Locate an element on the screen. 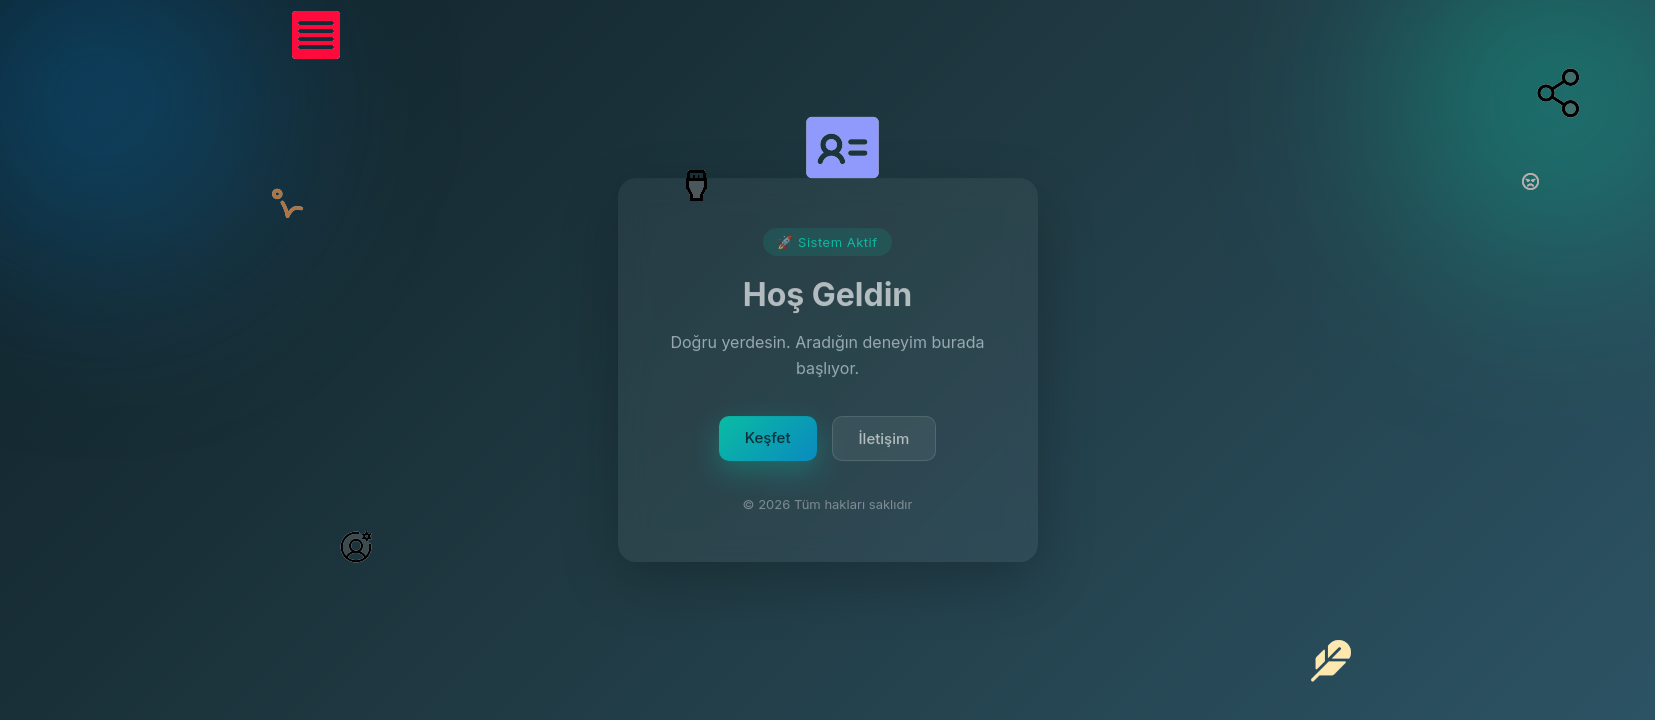 Image resolution: width=1655 pixels, height=720 pixels. justify text alignment is located at coordinates (316, 35).